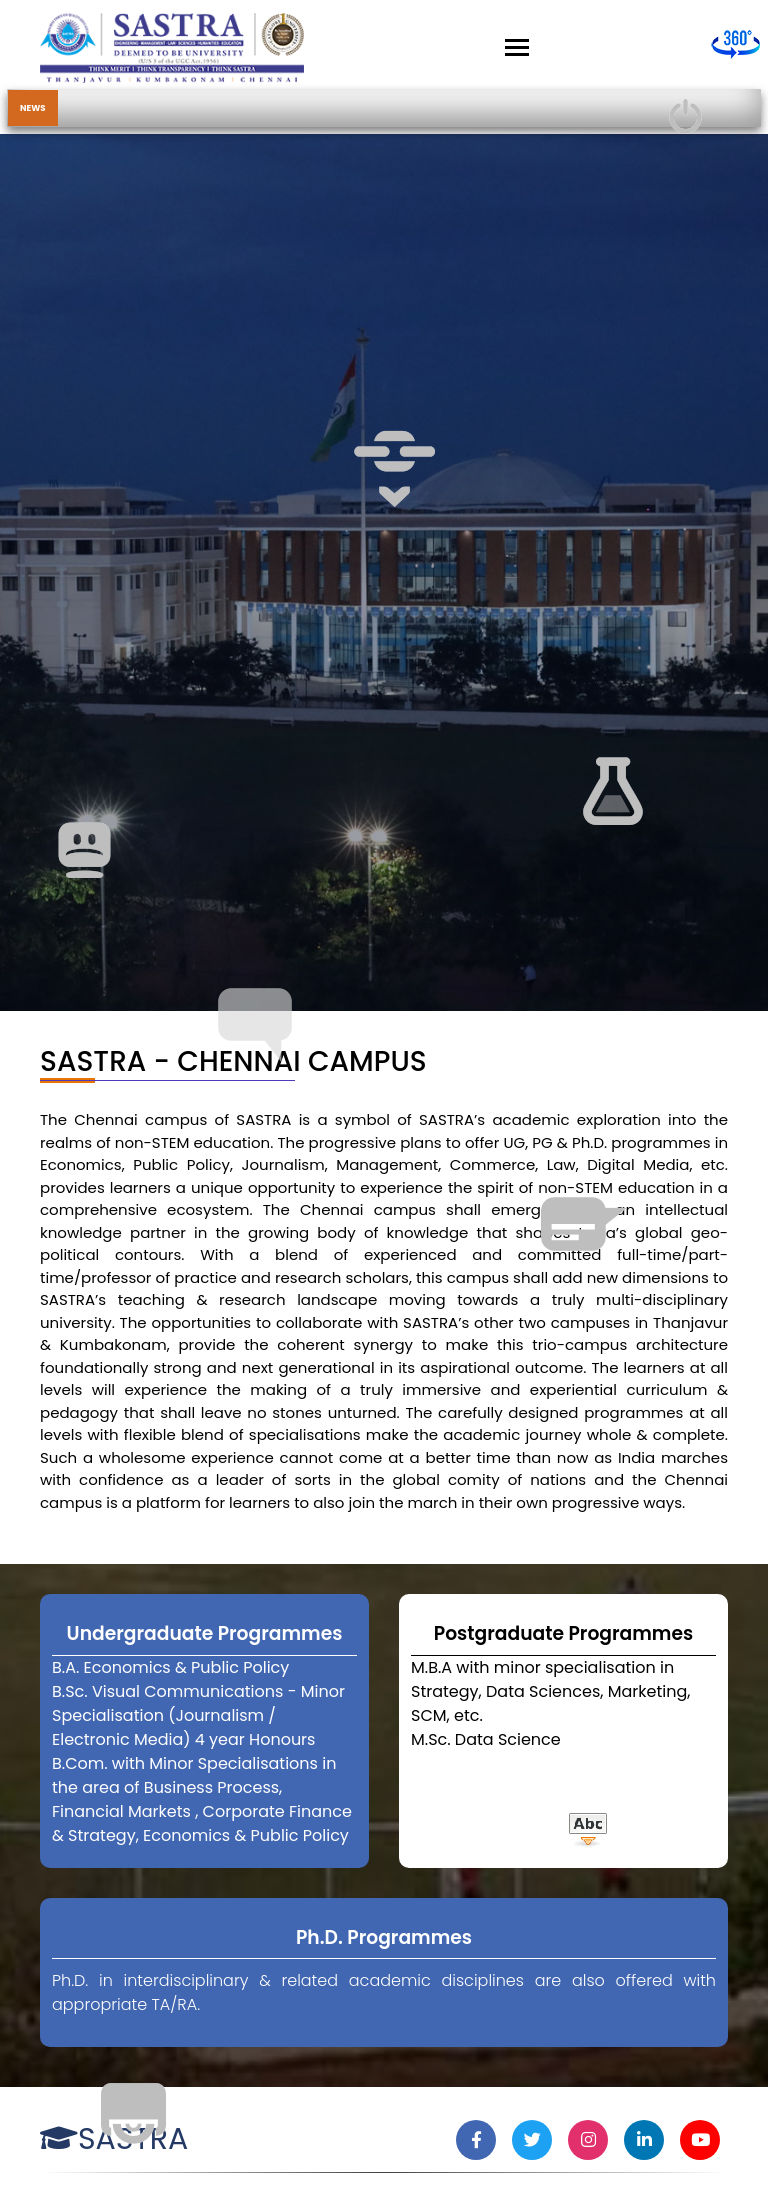  I want to click on shut down or power off the device, so click(685, 117).